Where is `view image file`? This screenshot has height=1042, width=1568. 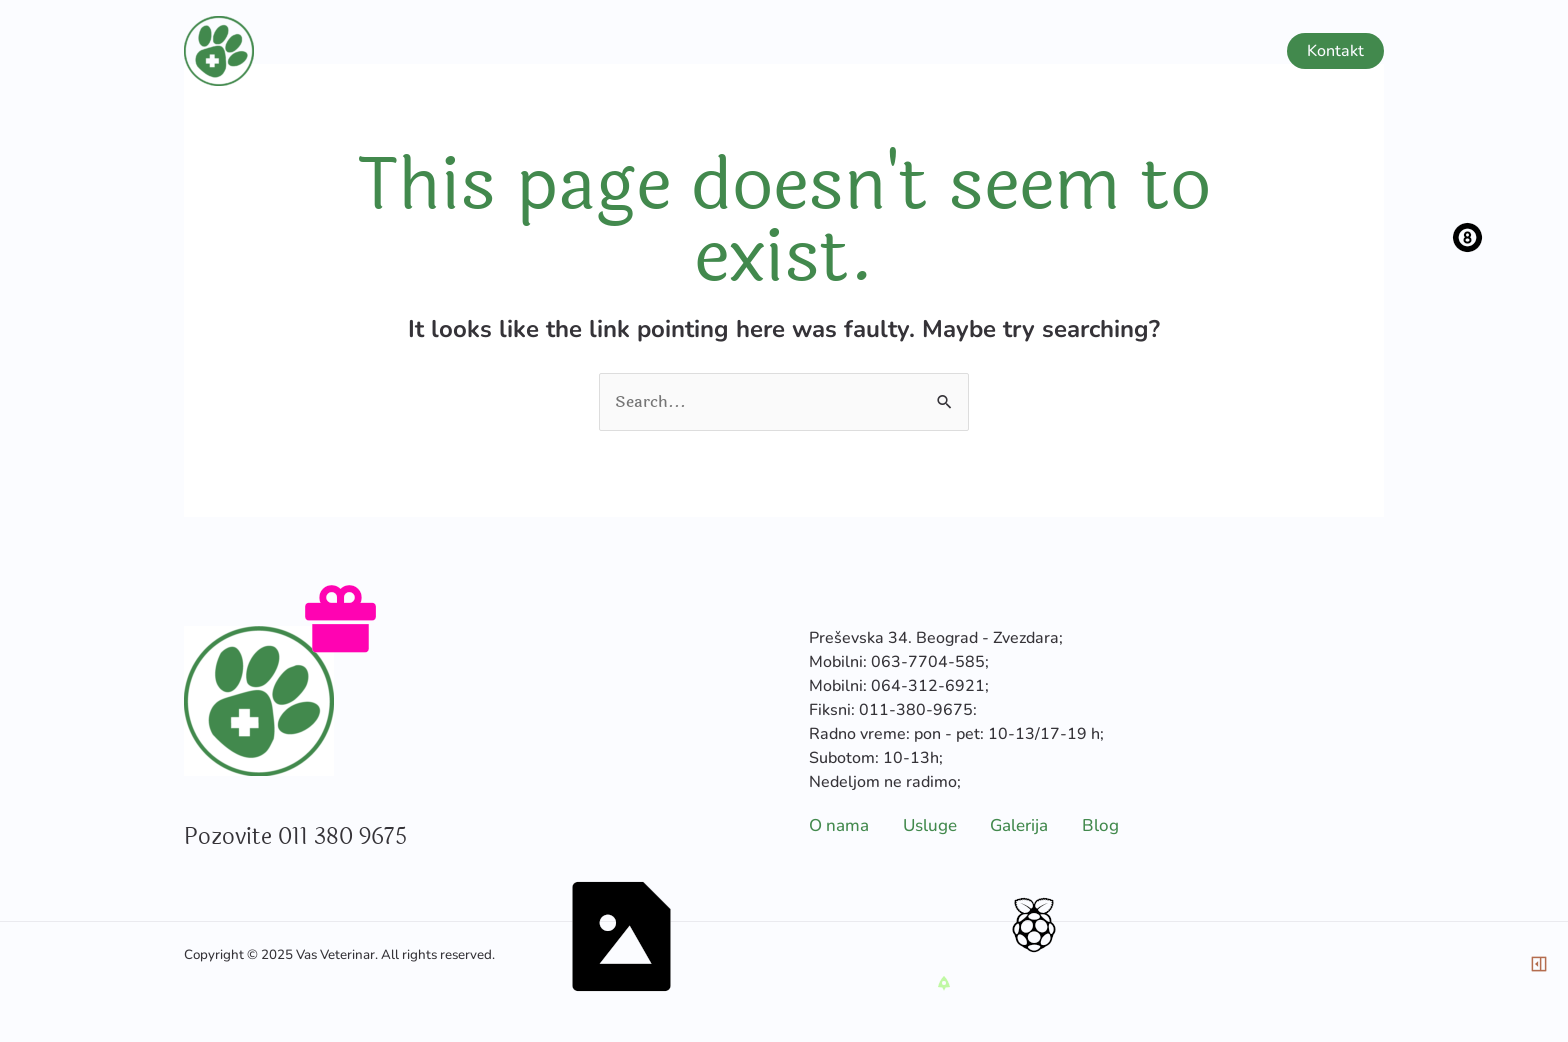
view image file is located at coordinates (621, 936).